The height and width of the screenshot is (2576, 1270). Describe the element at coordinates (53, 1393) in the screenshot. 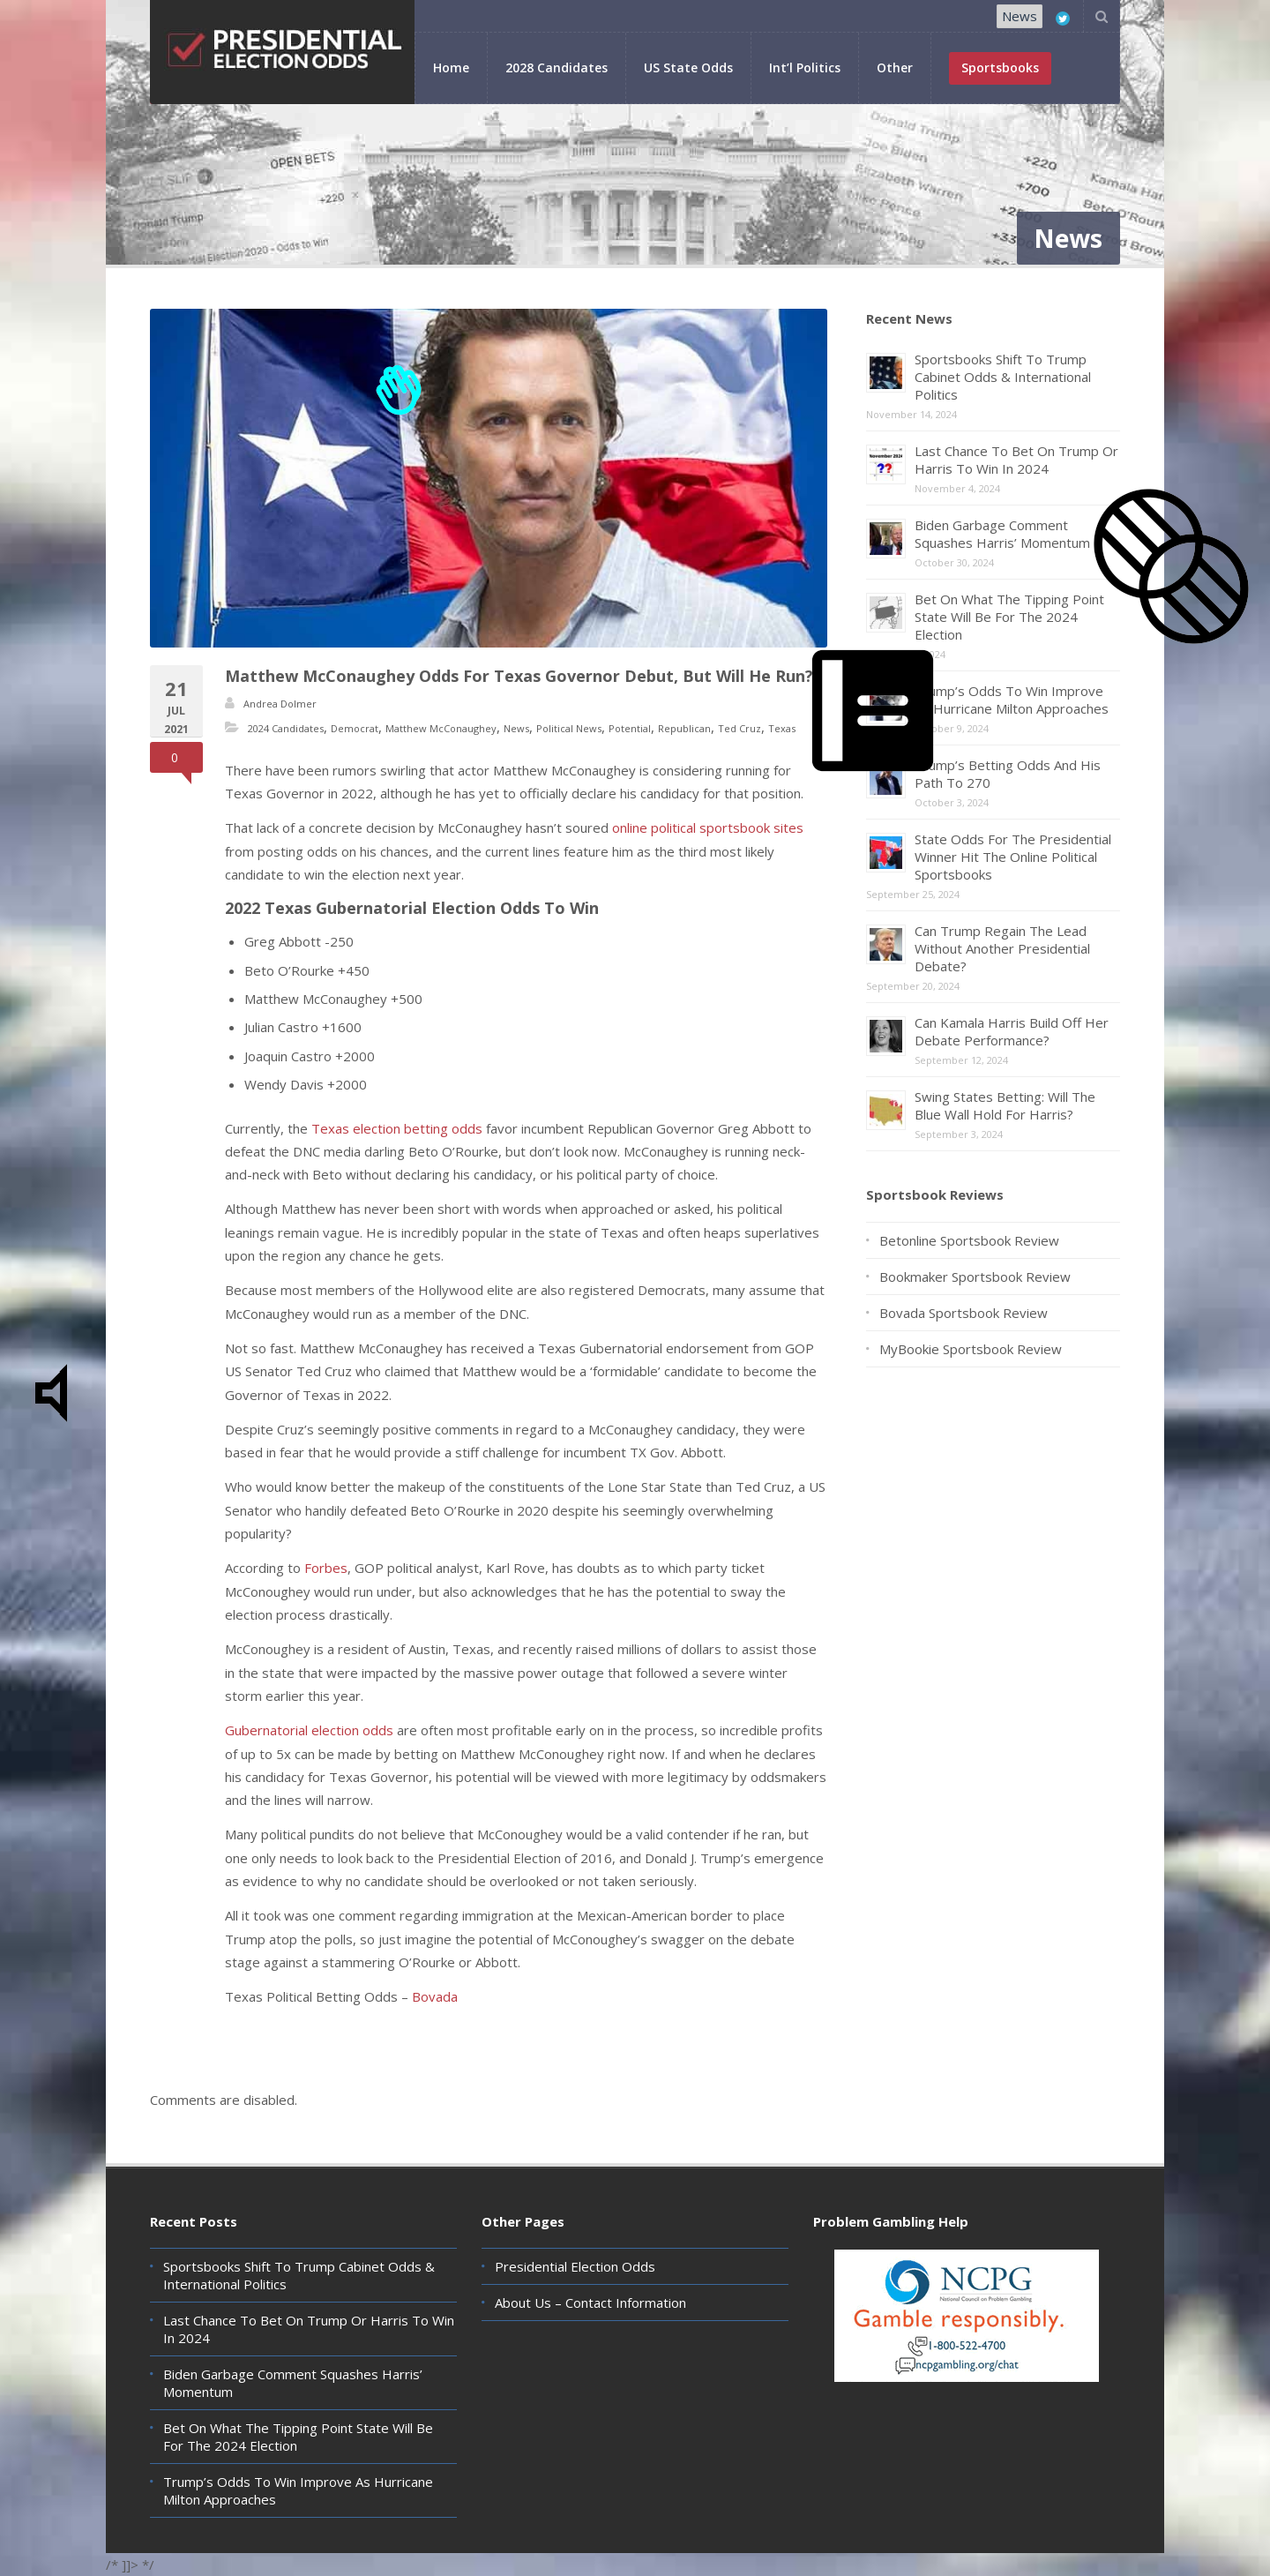

I see `mute audio or sound output` at that location.